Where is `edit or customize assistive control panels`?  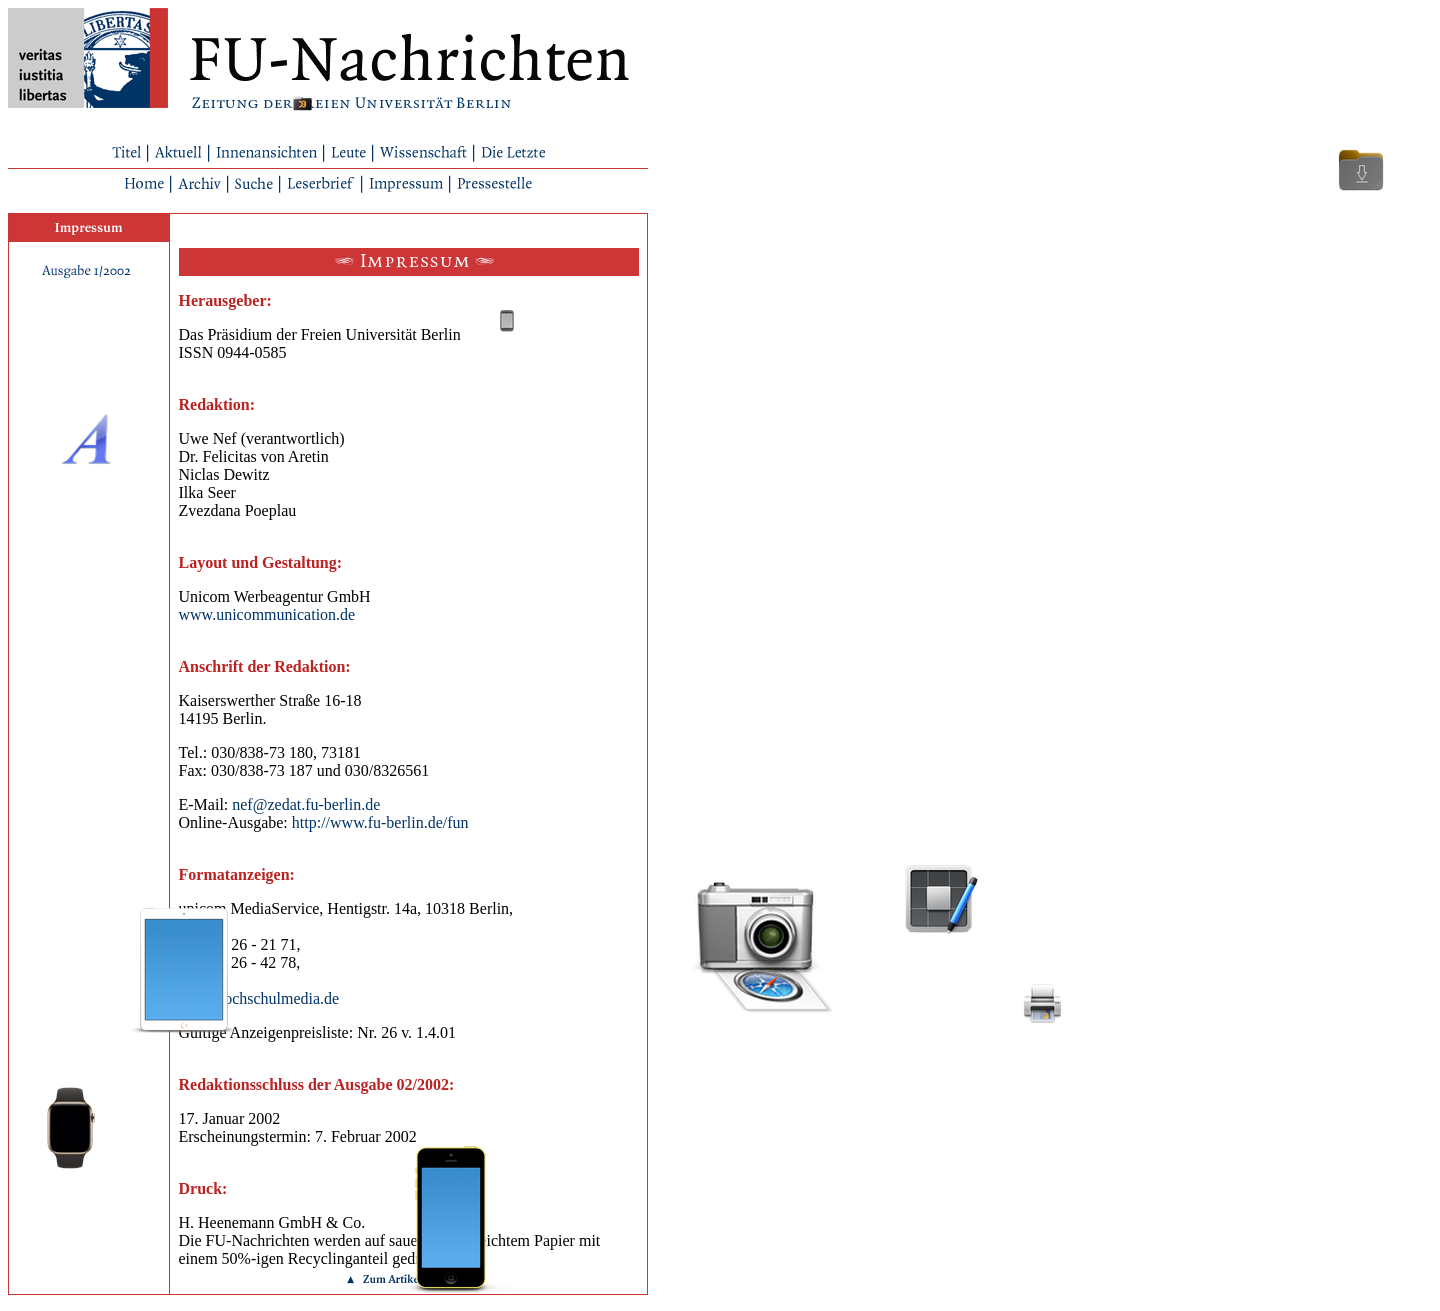
edit or customize assistive control panels is located at coordinates (941, 897).